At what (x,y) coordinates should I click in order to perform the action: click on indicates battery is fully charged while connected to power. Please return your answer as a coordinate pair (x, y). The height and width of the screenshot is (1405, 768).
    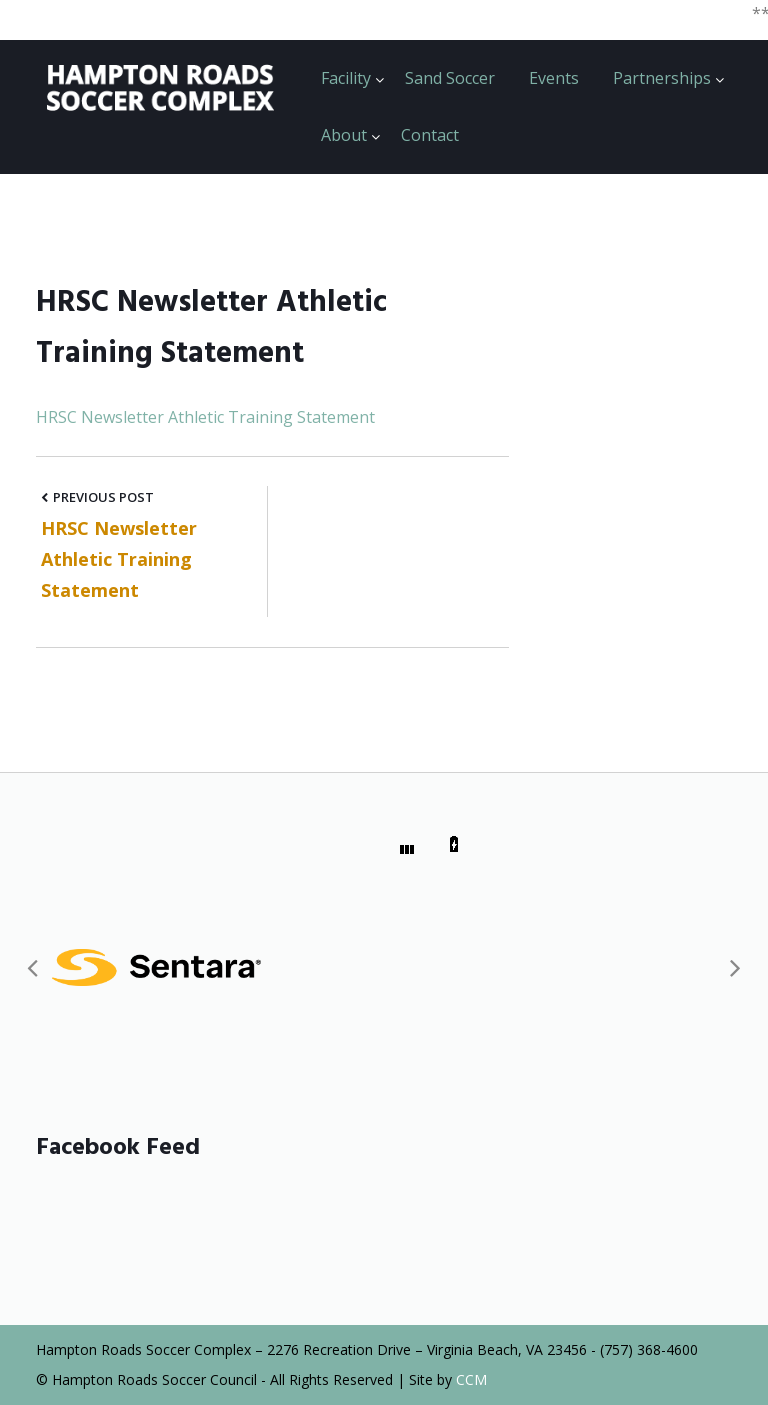
    Looking at the image, I should click on (454, 844).